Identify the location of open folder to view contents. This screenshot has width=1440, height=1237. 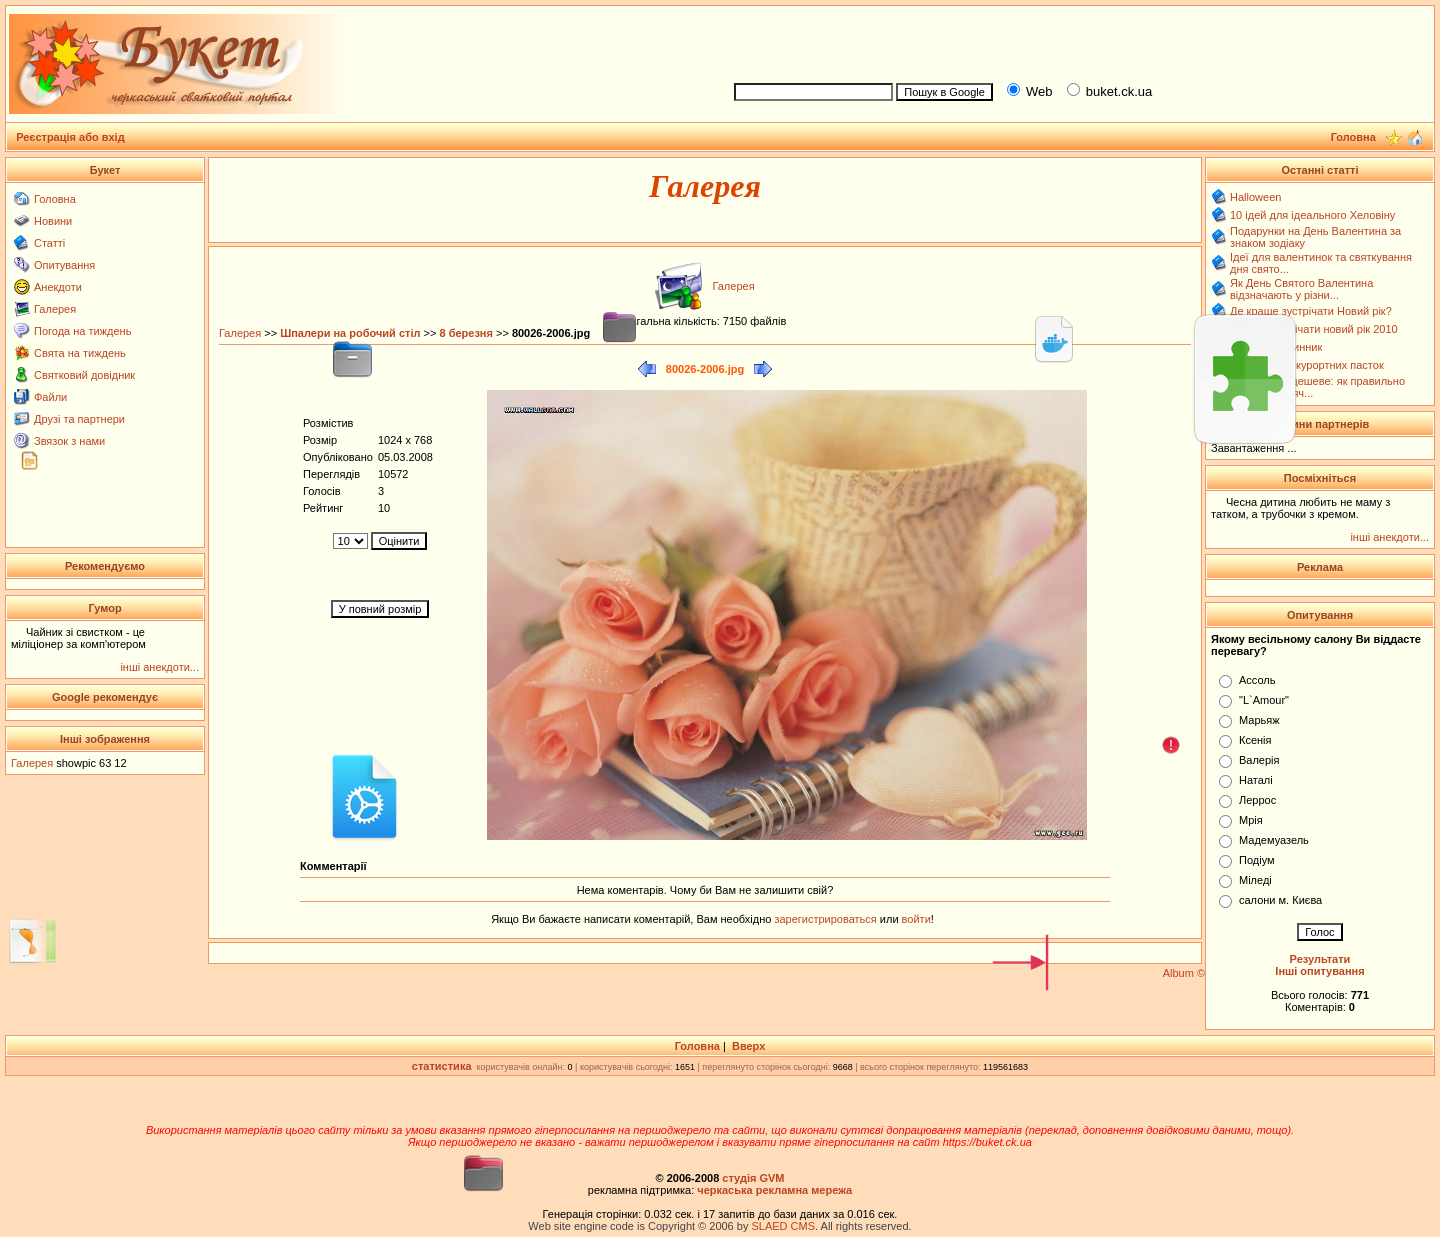
(619, 326).